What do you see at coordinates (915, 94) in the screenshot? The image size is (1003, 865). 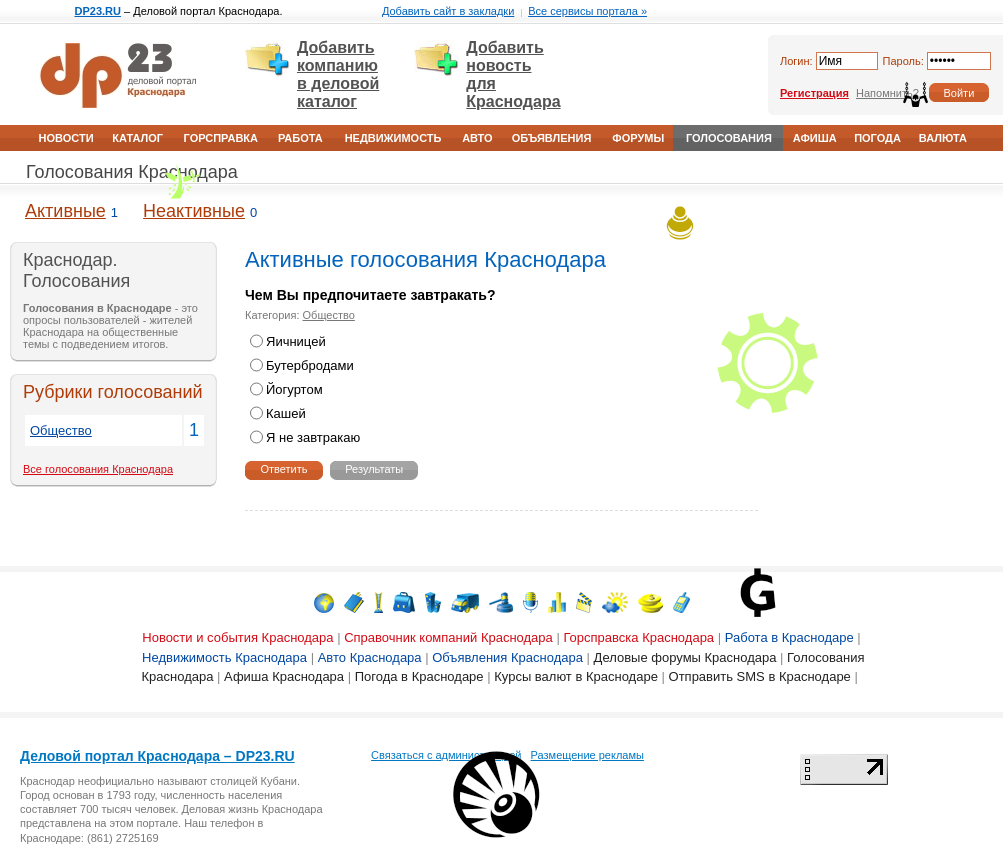 I see `indicates a captured or restrained character status` at bounding box center [915, 94].